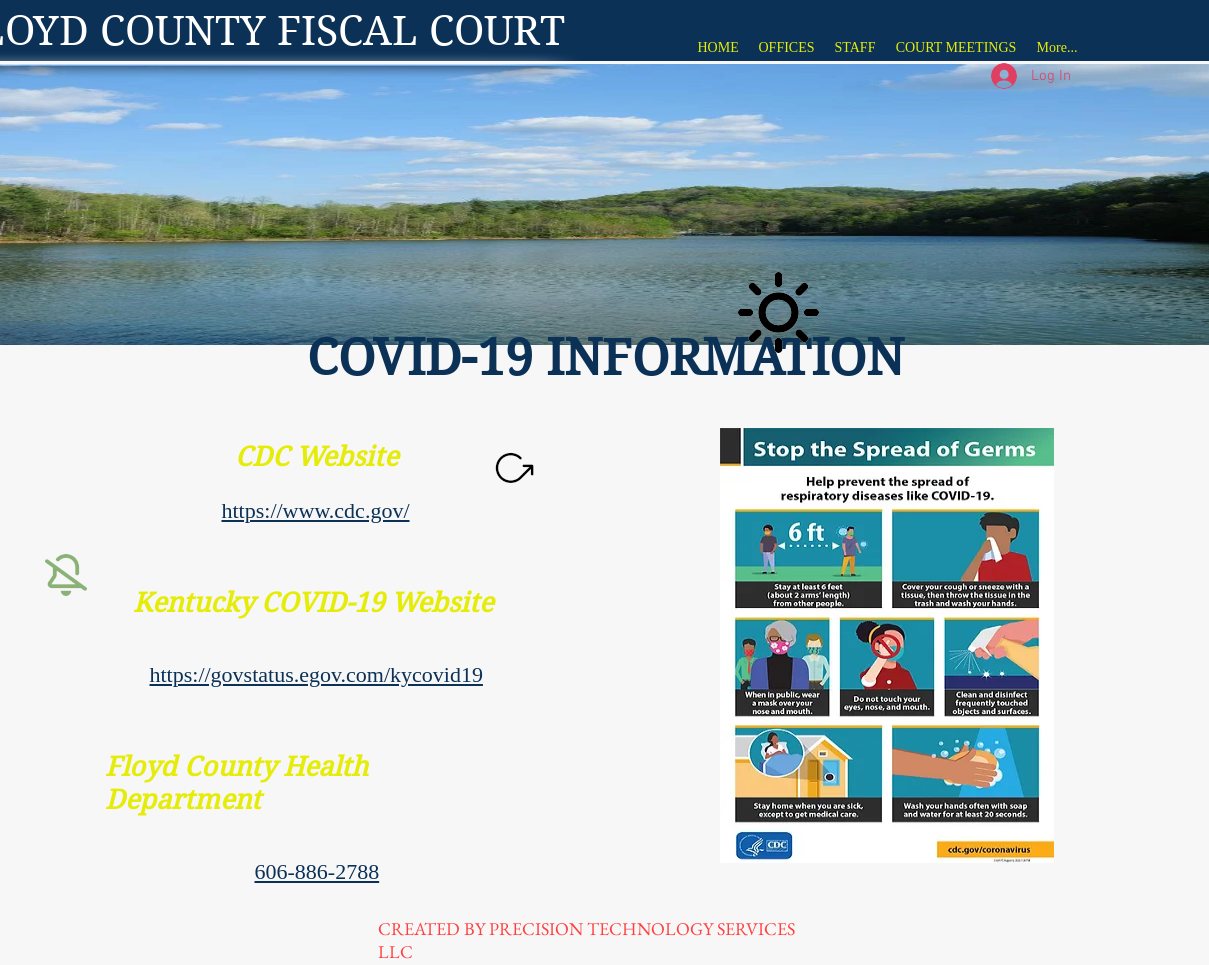 Image resolution: width=1209 pixels, height=965 pixels. Describe the element at coordinates (515, 468) in the screenshot. I see `refresh or reload content` at that location.